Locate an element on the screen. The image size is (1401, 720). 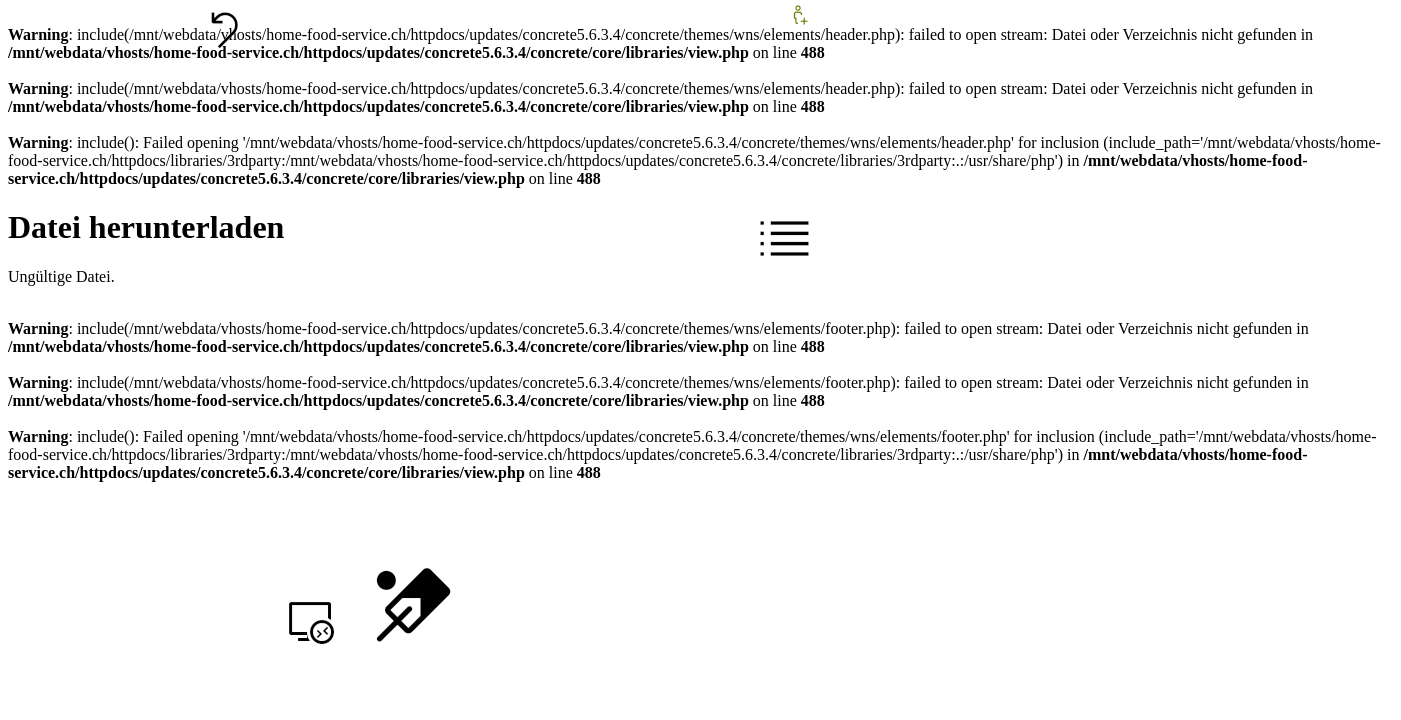
add a new user or contact is located at coordinates (798, 15).